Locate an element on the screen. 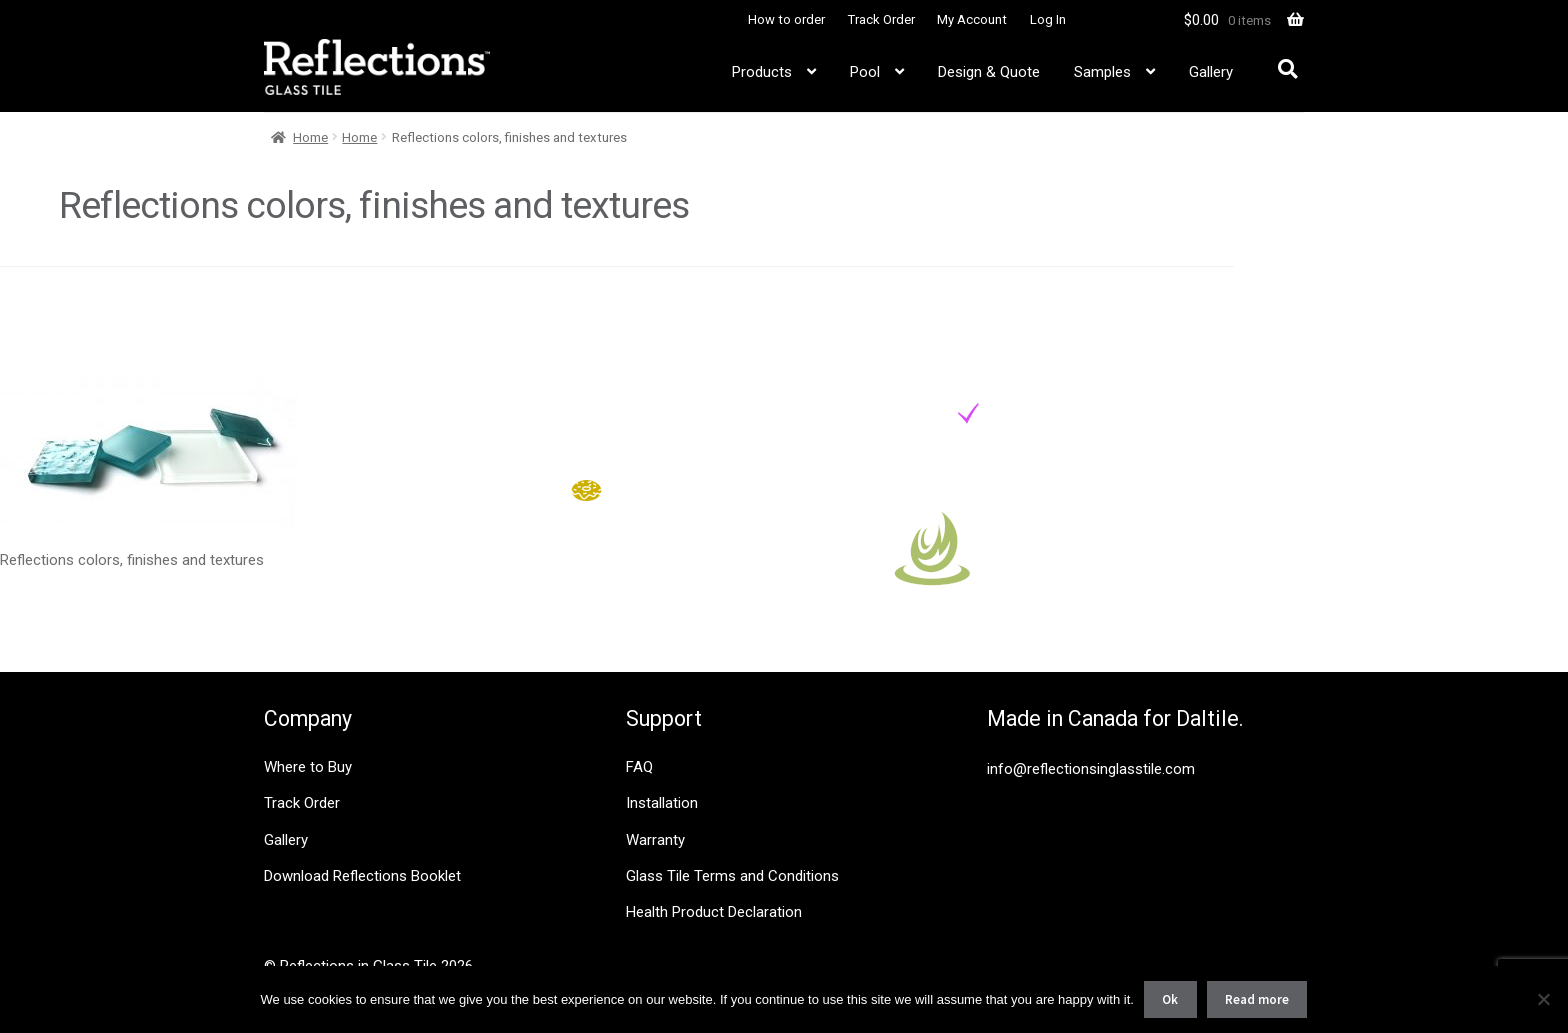 The height and width of the screenshot is (1033, 1568). indicates a fire hazard or danger zone is located at coordinates (932, 547).